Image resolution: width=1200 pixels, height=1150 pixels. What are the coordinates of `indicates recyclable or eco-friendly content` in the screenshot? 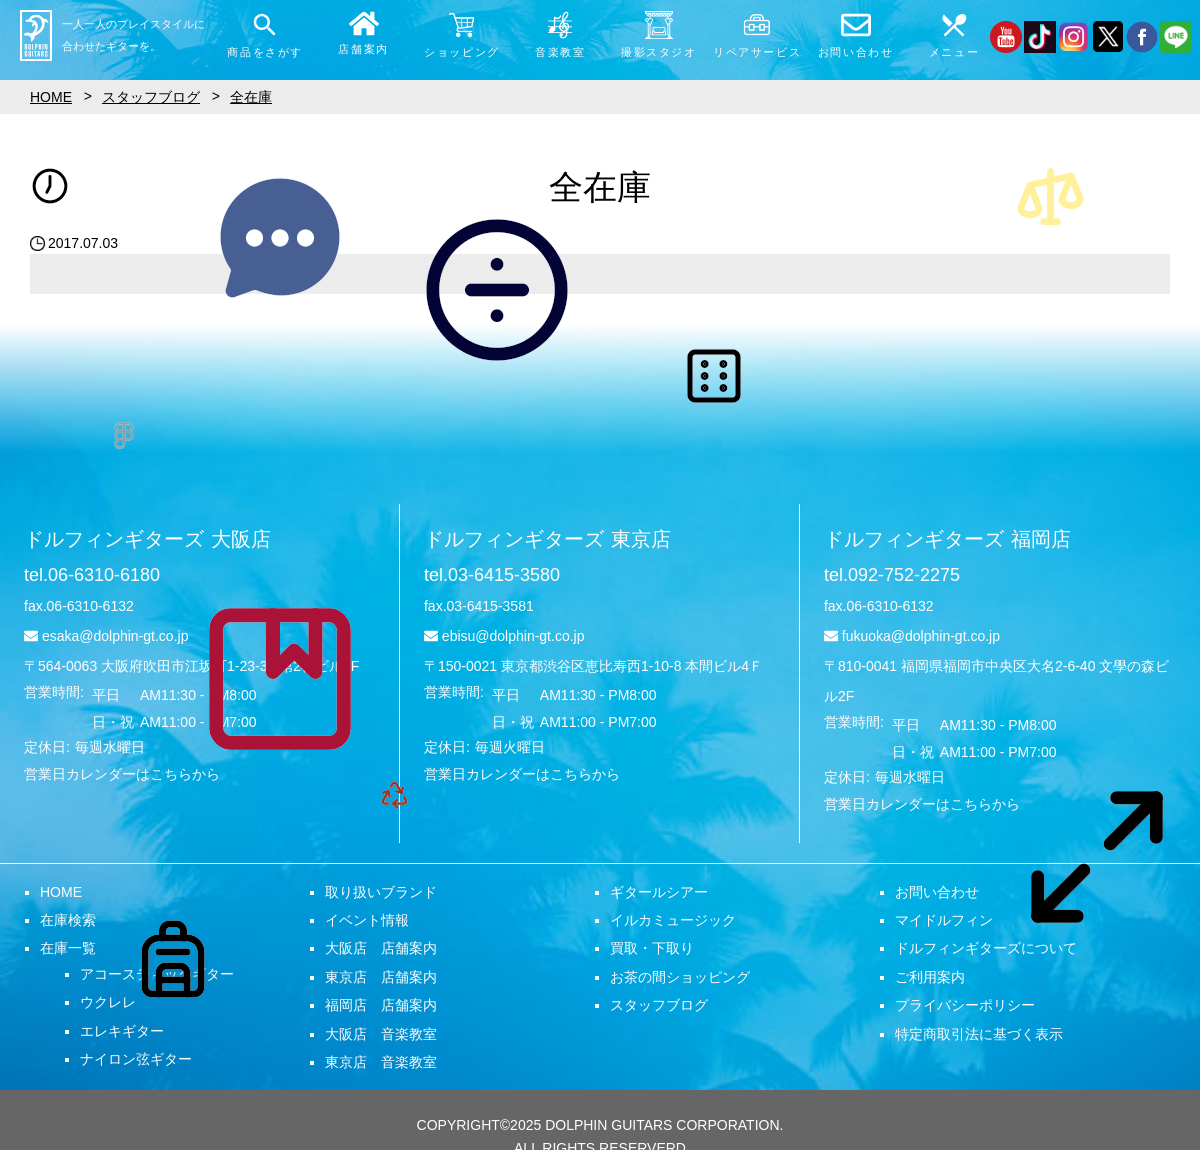 It's located at (394, 794).